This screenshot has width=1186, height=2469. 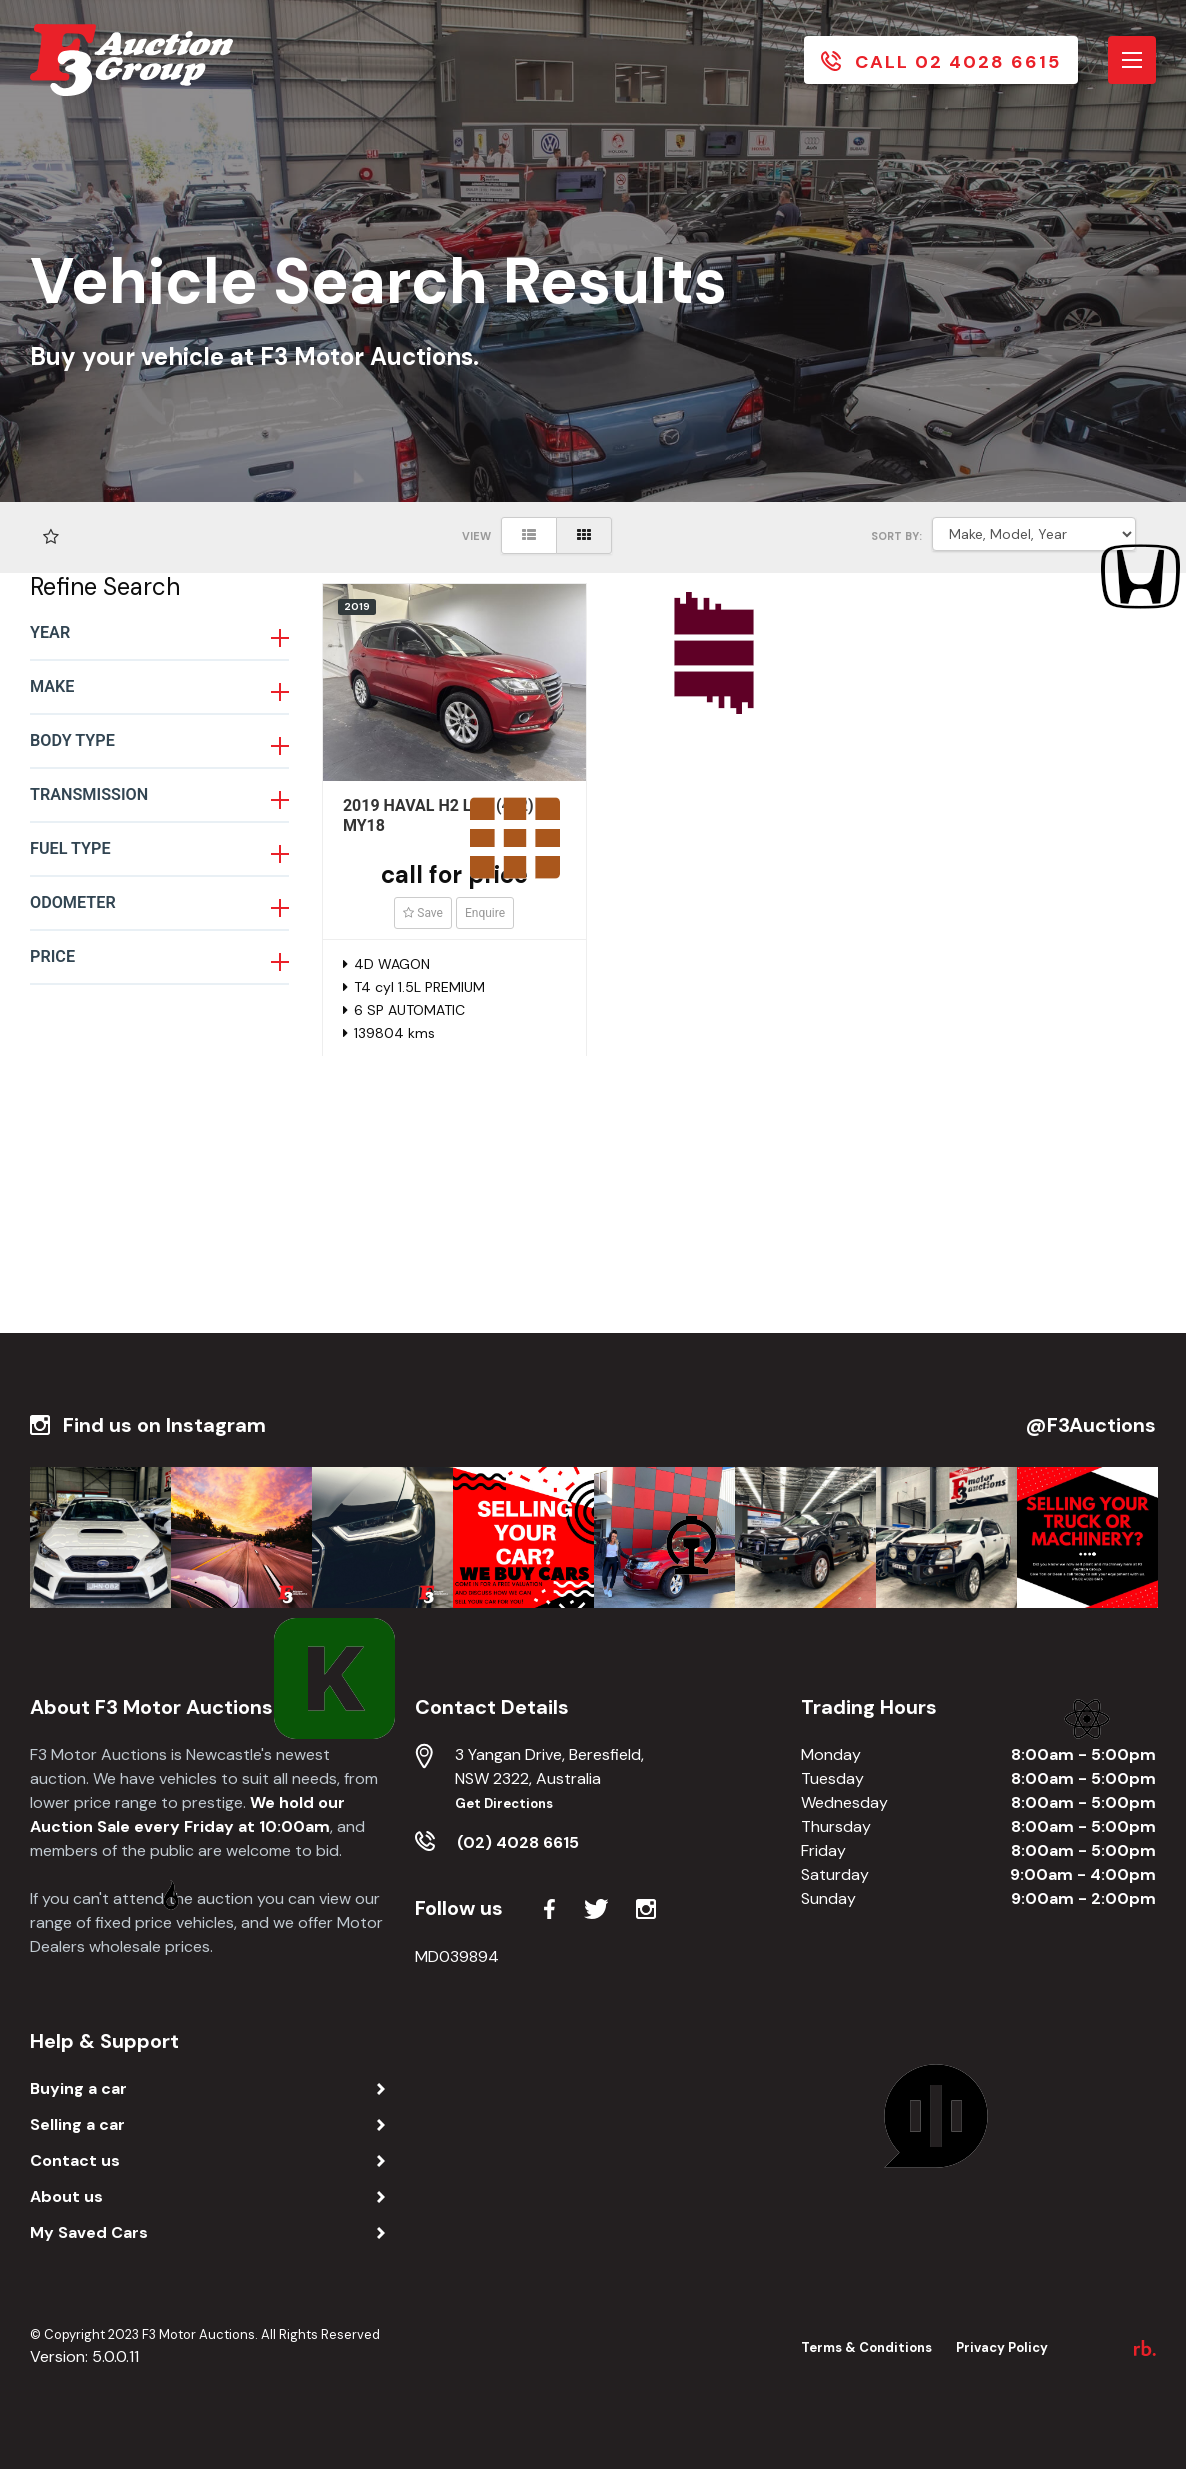 What do you see at coordinates (1087, 1719) in the screenshot?
I see `react javascript library logo` at bounding box center [1087, 1719].